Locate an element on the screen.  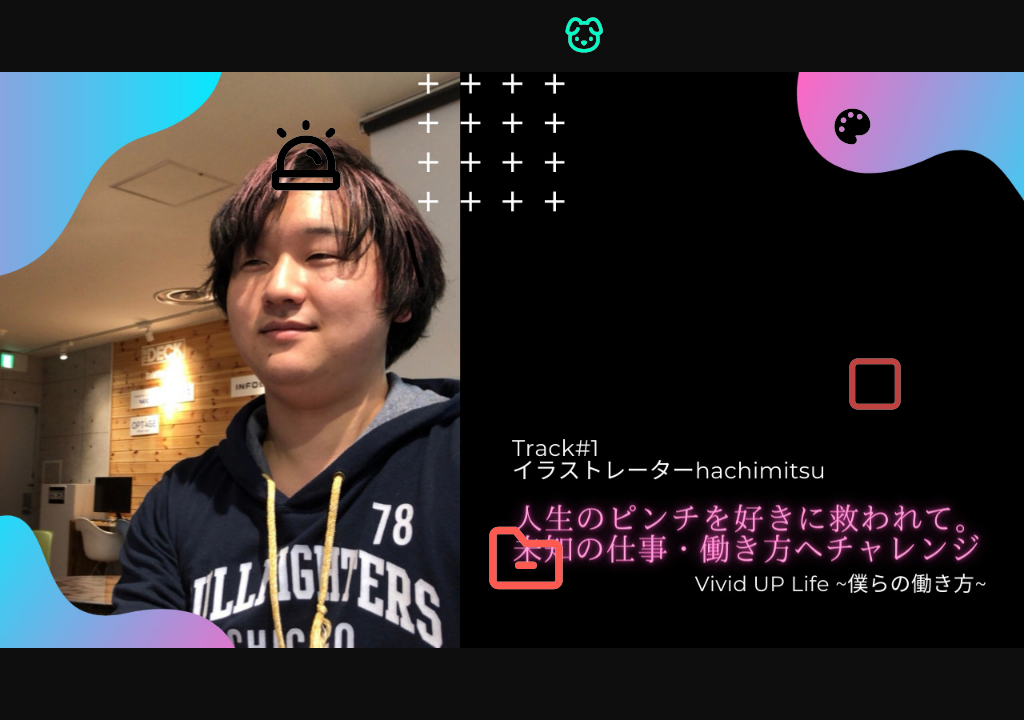
indicates an active alert or emergency notification is located at coordinates (306, 161).